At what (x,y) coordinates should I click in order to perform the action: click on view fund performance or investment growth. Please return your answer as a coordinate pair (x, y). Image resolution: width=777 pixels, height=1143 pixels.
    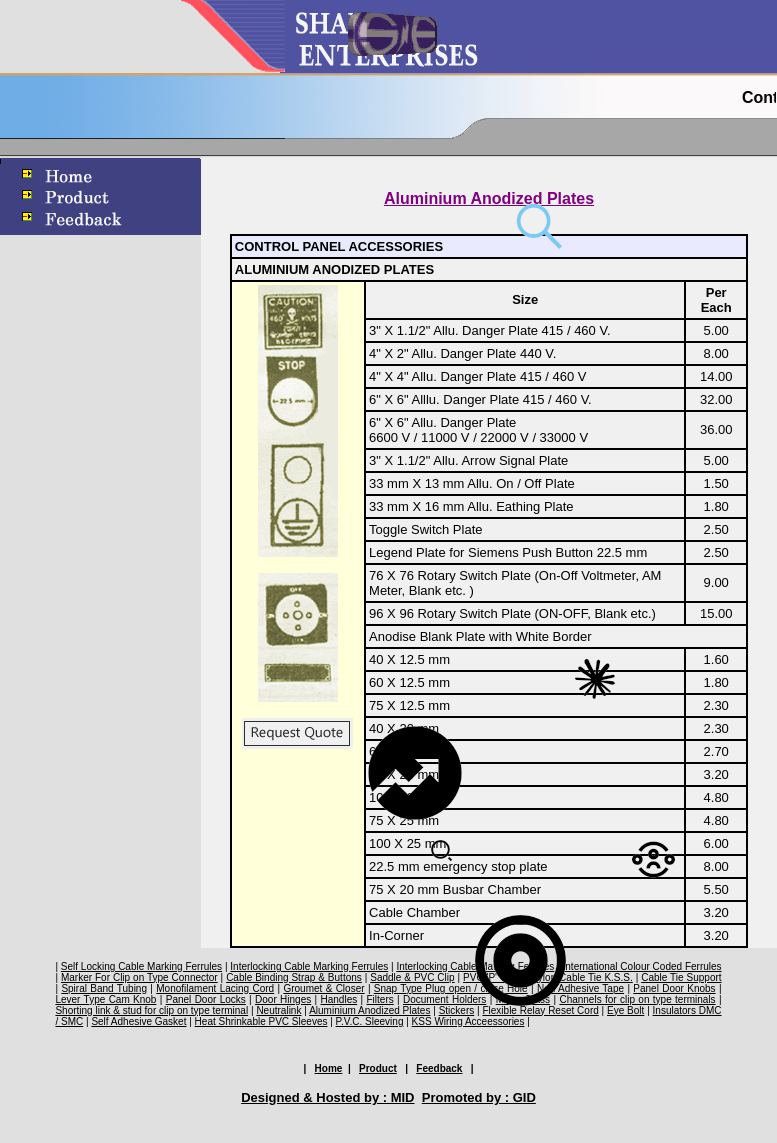
    Looking at the image, I should click on (415, 773).